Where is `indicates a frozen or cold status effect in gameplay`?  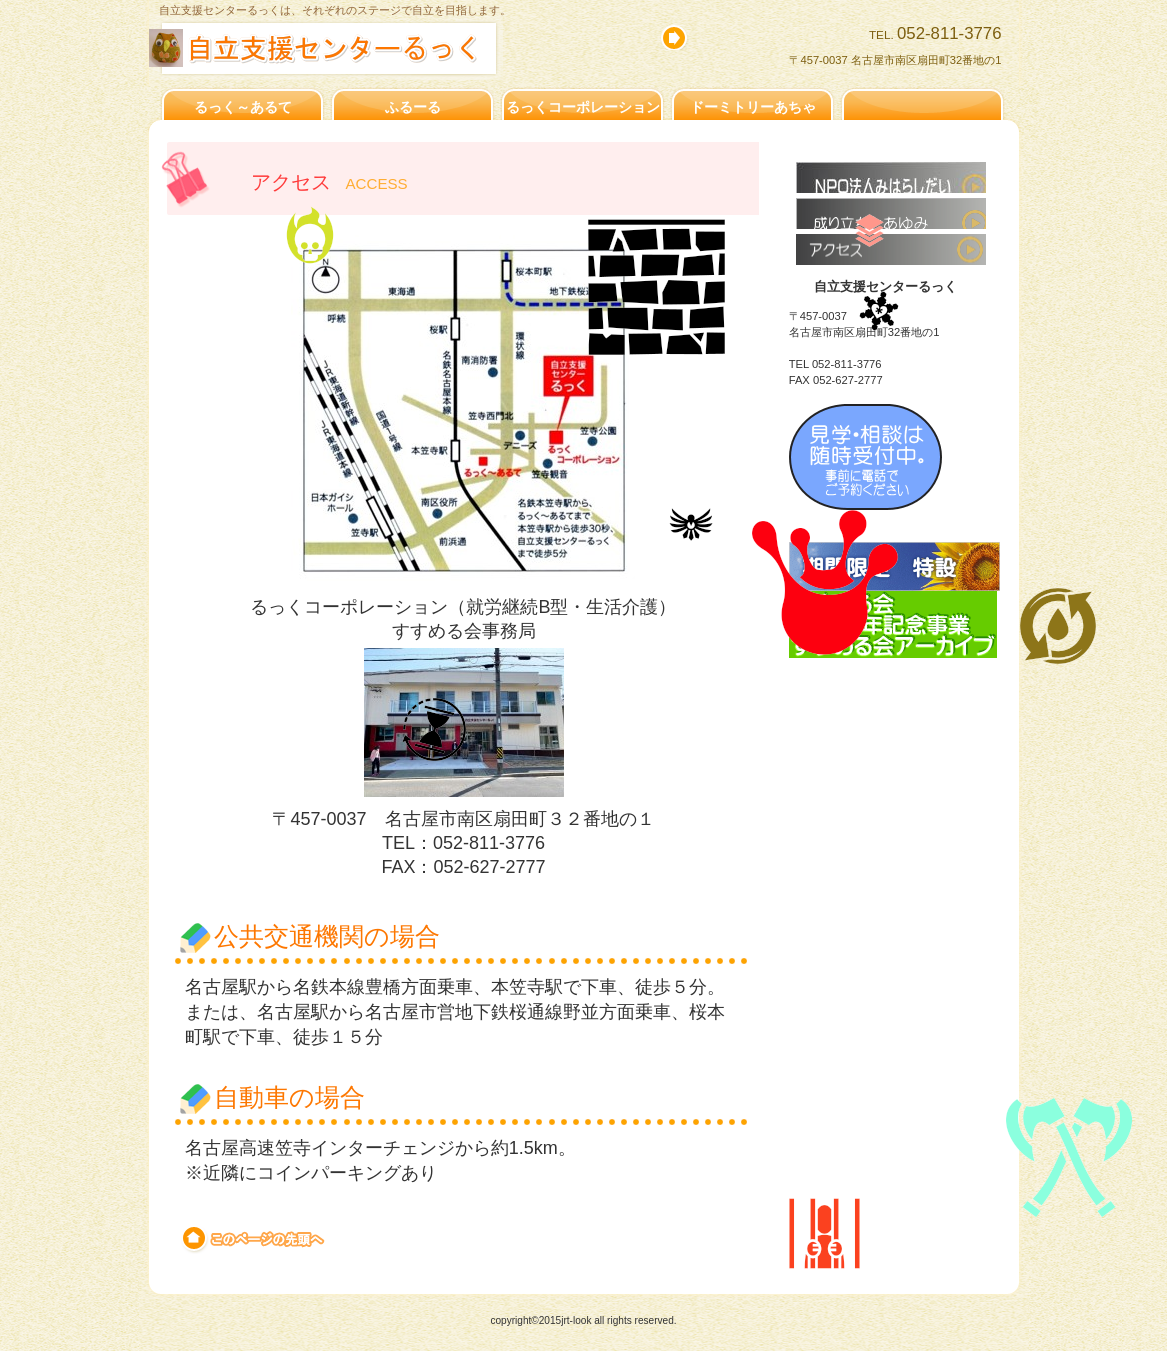 indicates a frozen or cold status effect in gameplay is located at coordinates (879, 311).